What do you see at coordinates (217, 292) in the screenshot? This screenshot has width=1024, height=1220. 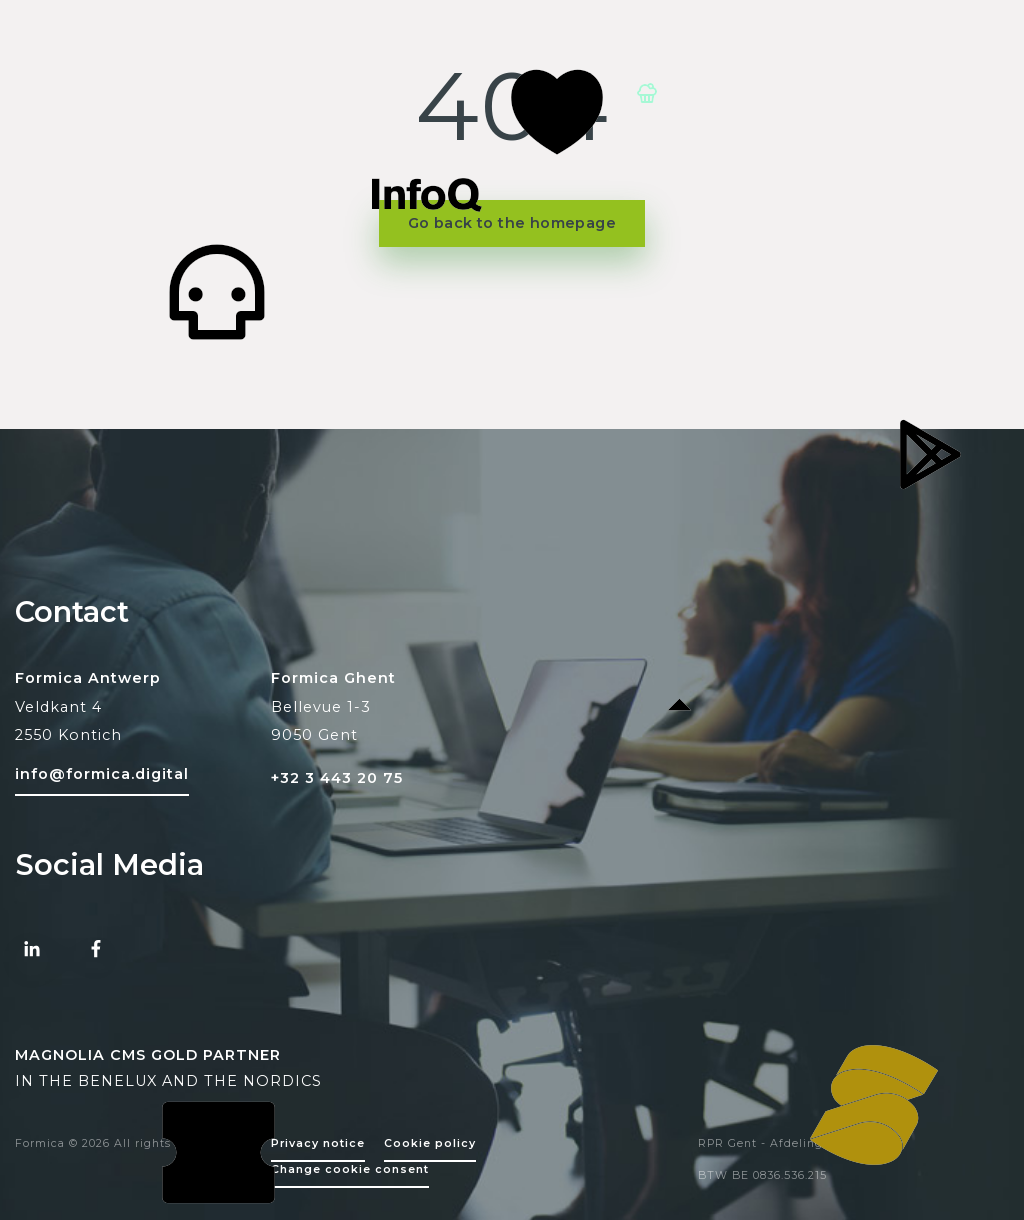 I see `indicates dangerous or hazardous content` at bounding box center [217, 292].